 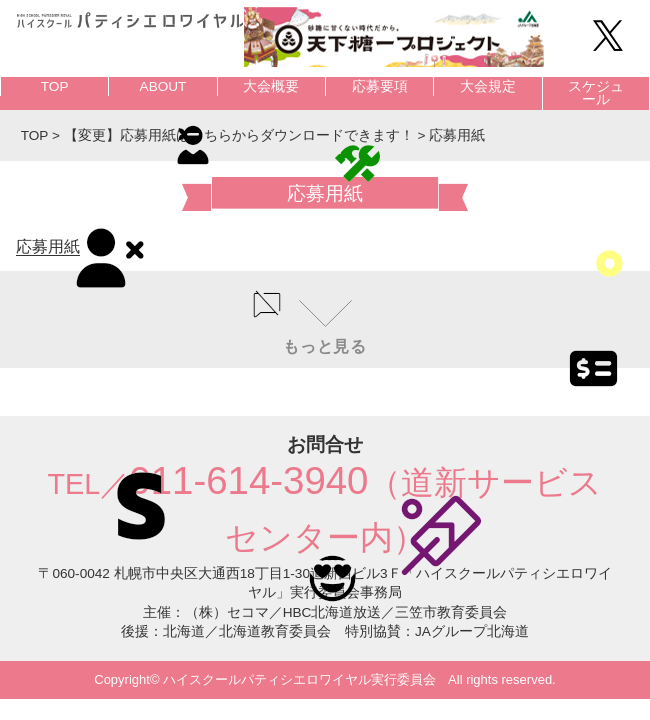 I want to click on react with love or adoration, so click(x=332, y=578).